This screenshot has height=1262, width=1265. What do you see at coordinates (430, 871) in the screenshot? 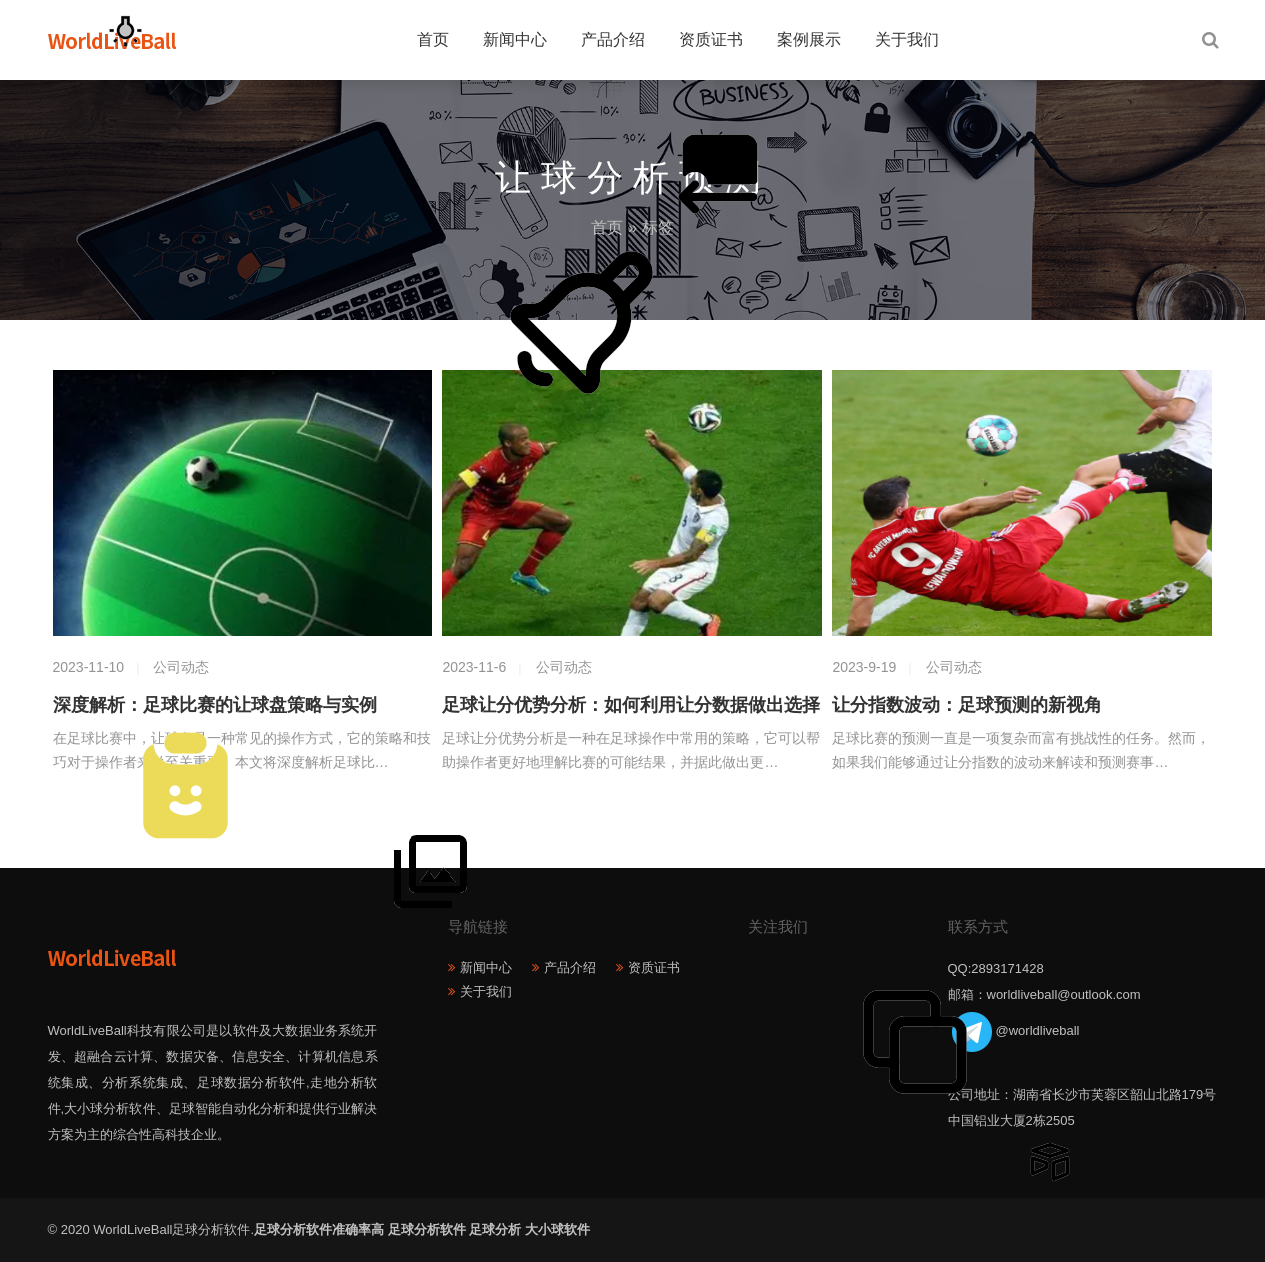
I see `access your photo library` at bounding box center [430, 871].